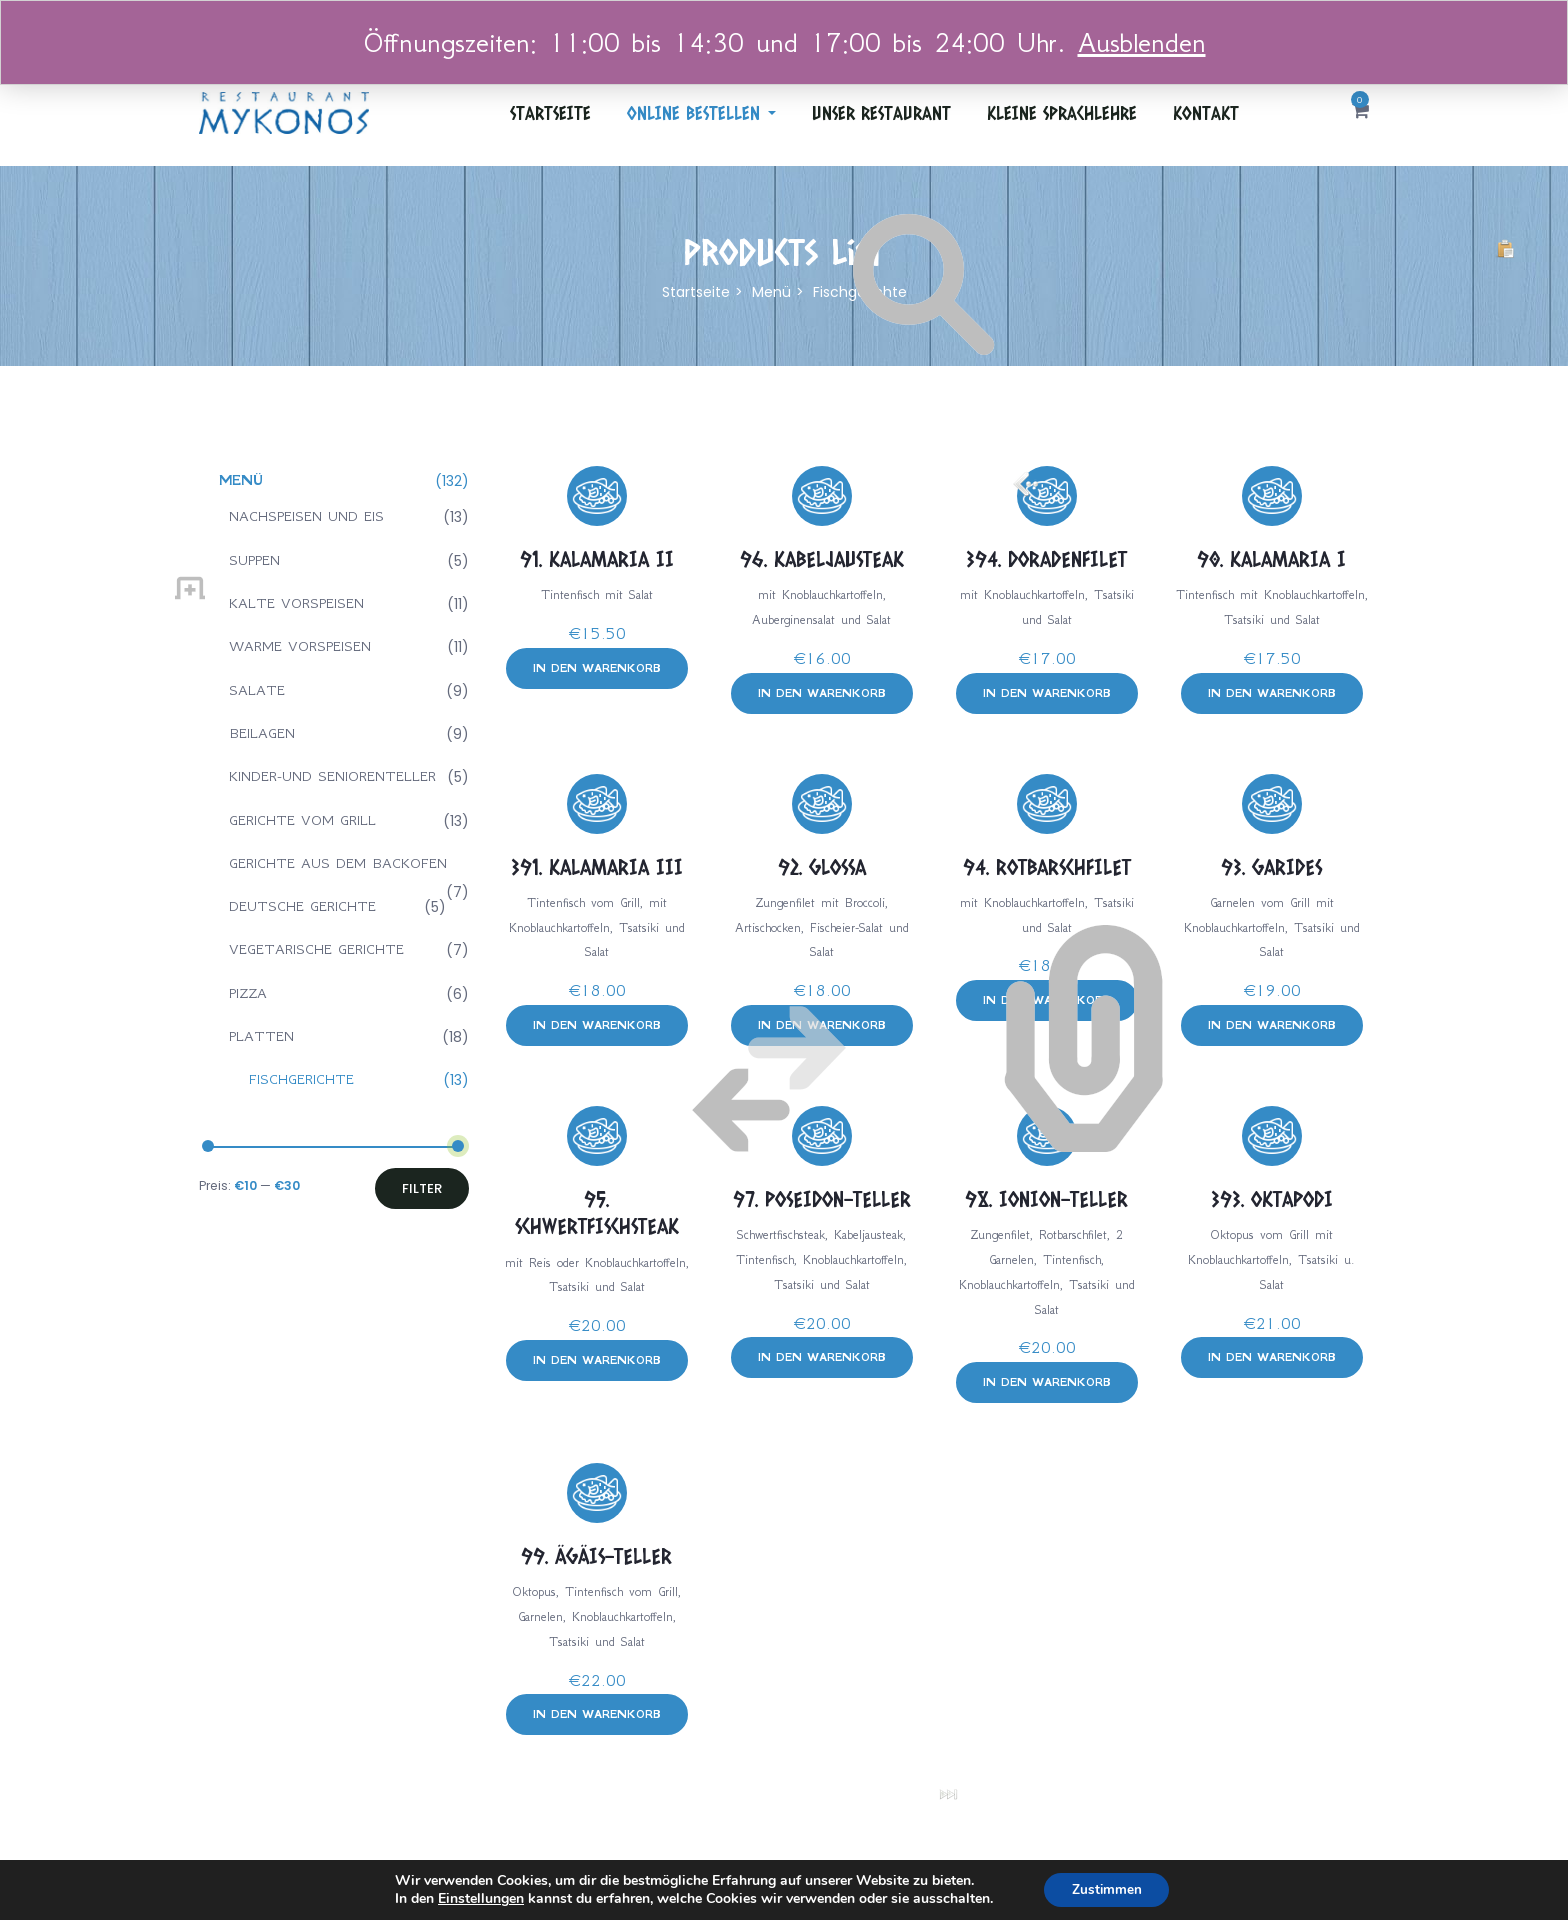  What do you see at coordinates (1505, 249) in the screenshot?
I see `paste copied content from clipboard` at bounding box center [1505, 249].